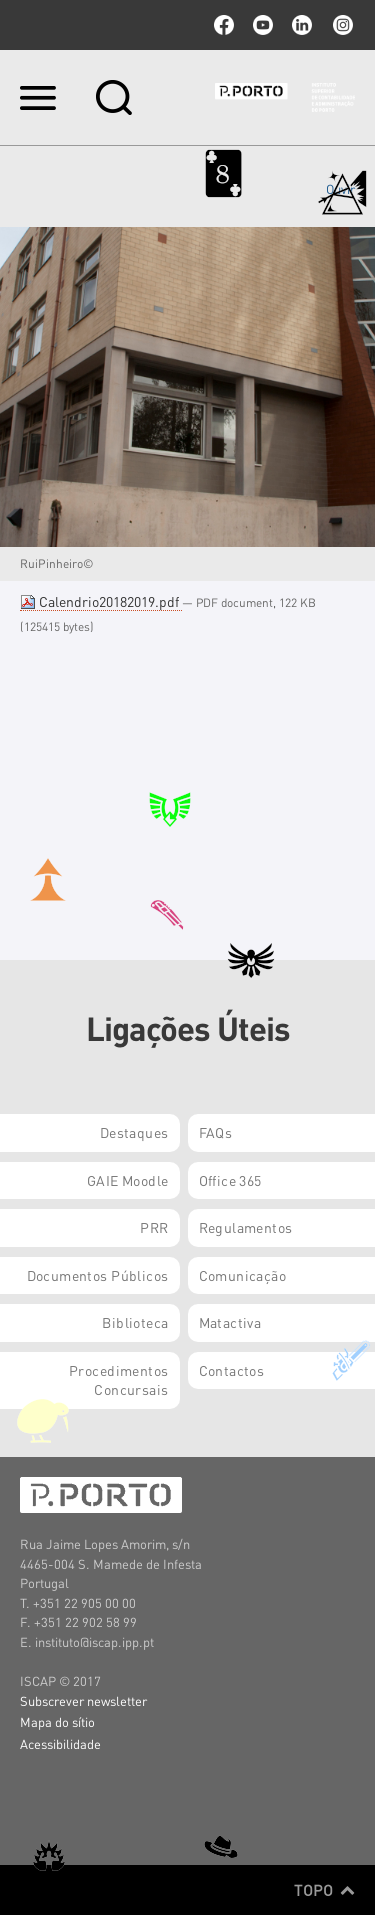 This screenshot has height=1915, width=375. What do you see at coordinates (223, 173) in the screenshot?
I see `eight of clubs playing card` at bounding box center [223, 173].